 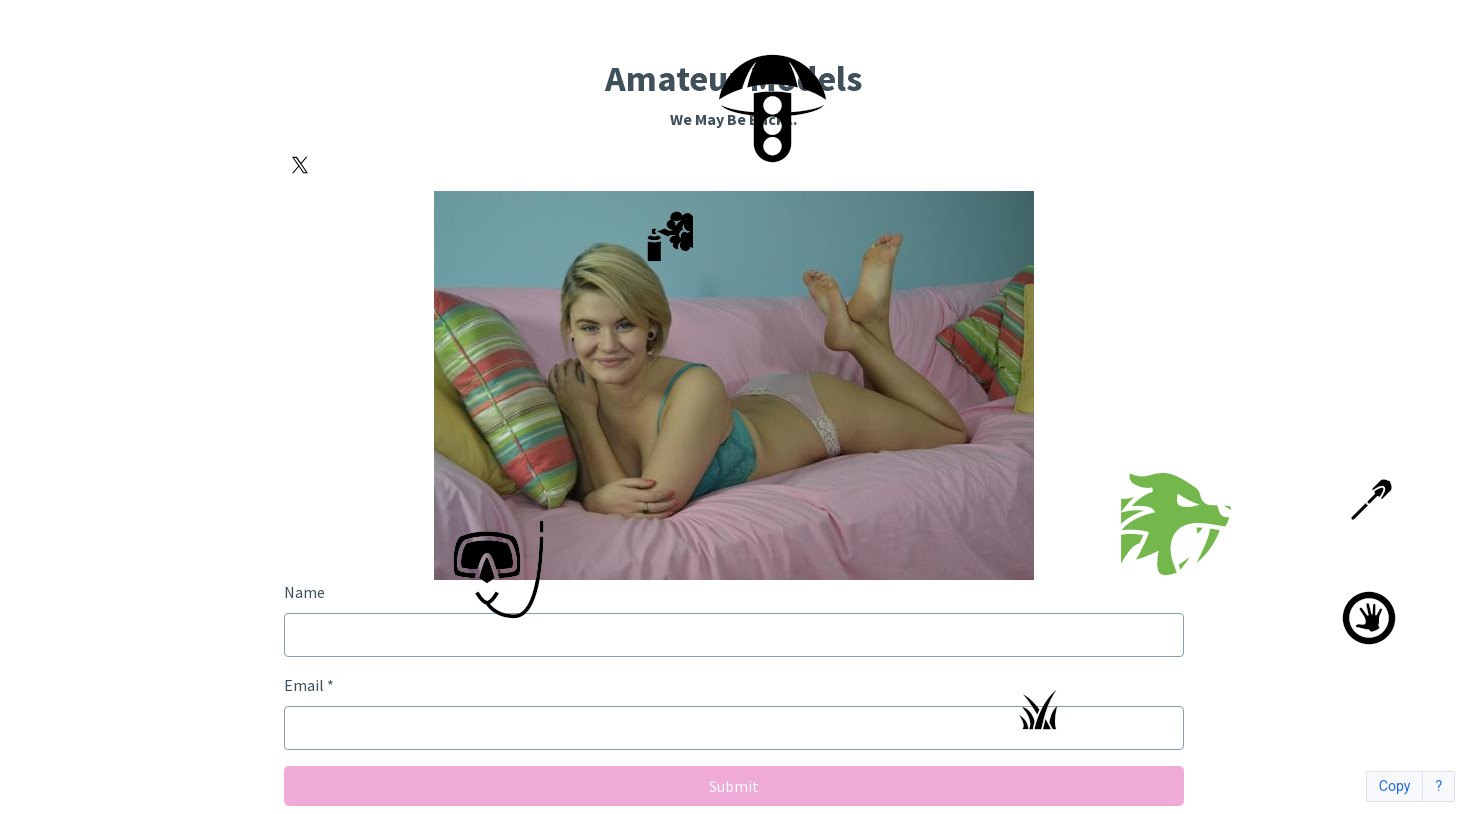 I want to click on indicates an interactive or usable item, so click(x=1369, y=618).